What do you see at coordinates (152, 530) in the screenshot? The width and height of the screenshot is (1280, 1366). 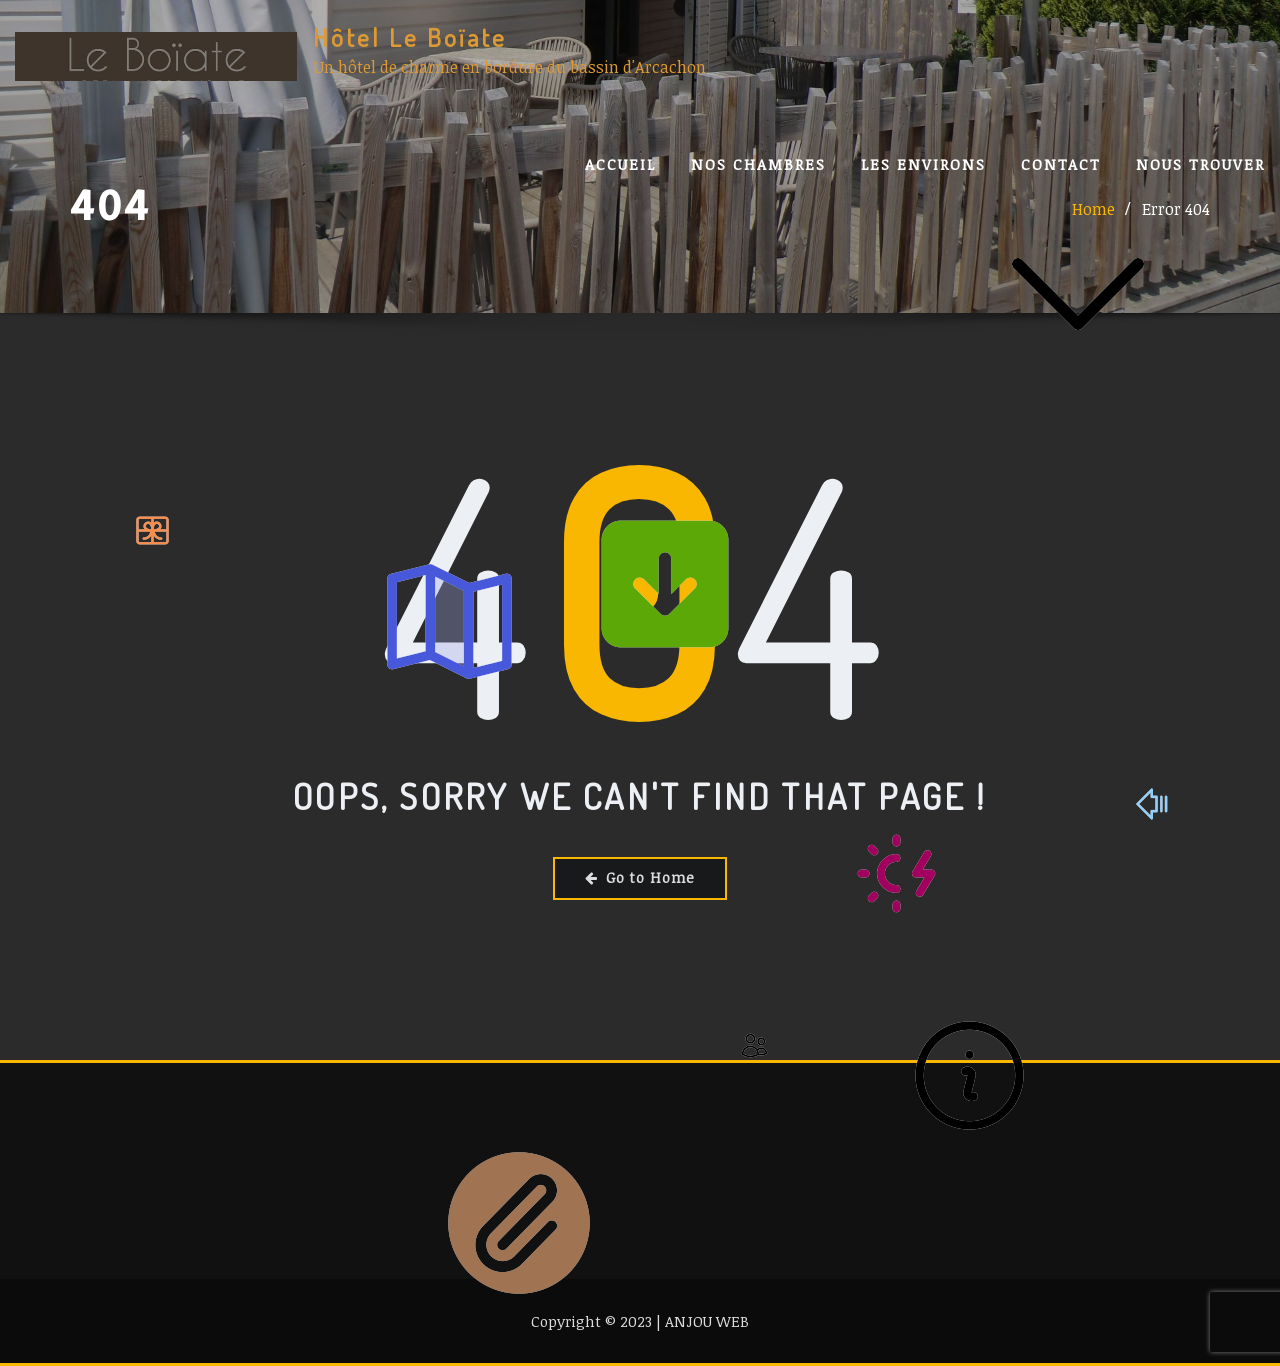 I see `view or send a gift` at bounding box center [152, 530].